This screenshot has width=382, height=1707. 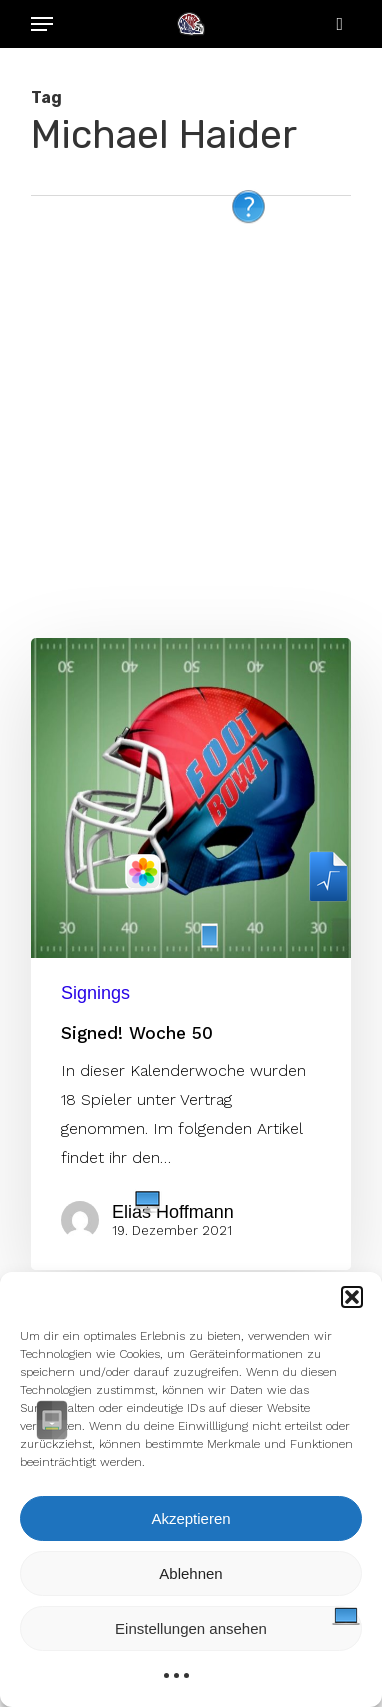 I want to click on n64 game rom file, so click(x=52, y=1420).